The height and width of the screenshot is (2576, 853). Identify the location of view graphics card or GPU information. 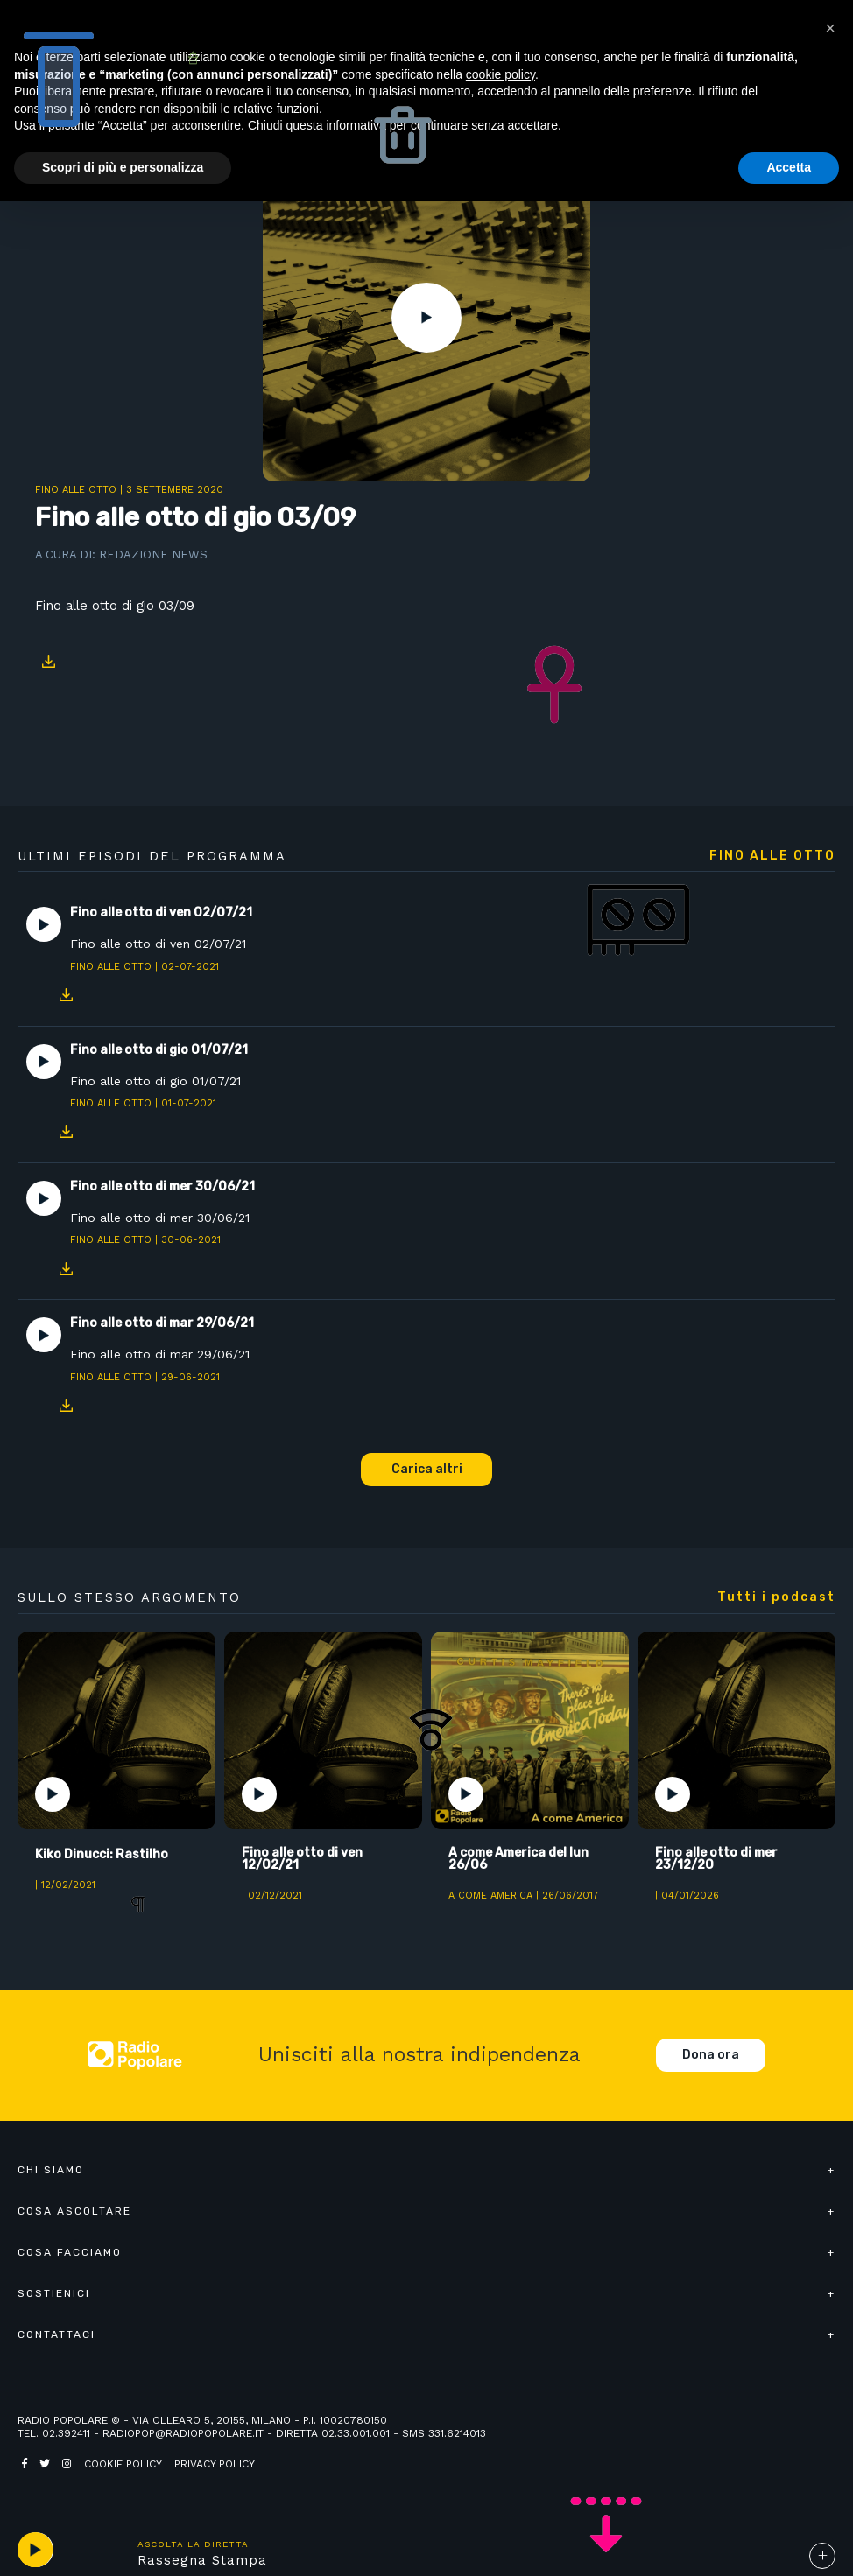
(638, 918).